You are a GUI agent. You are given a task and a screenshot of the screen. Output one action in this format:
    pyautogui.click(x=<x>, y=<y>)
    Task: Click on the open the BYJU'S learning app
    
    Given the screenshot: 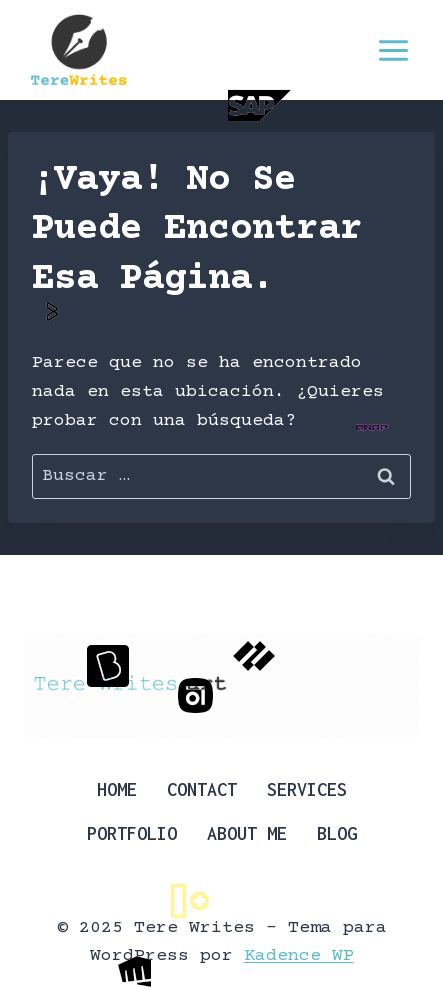 What is the action you would take?
    pyautogui.click(x=108, y=666)
    